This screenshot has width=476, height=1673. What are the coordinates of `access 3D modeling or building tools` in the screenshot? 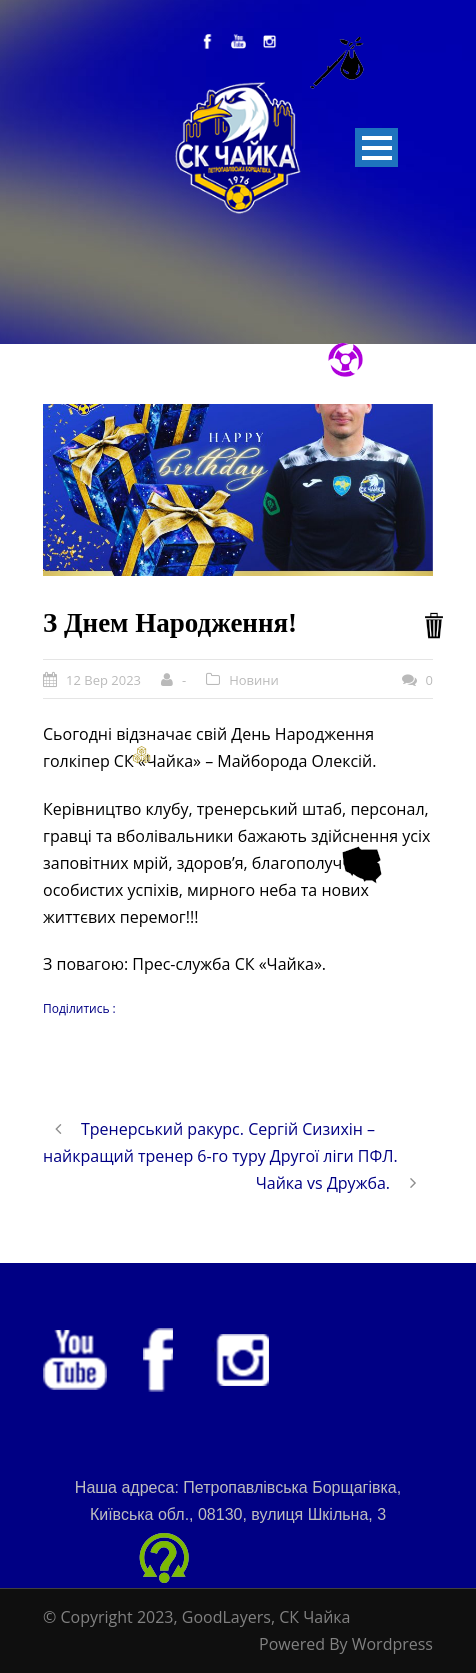 It's located at (141, 754).